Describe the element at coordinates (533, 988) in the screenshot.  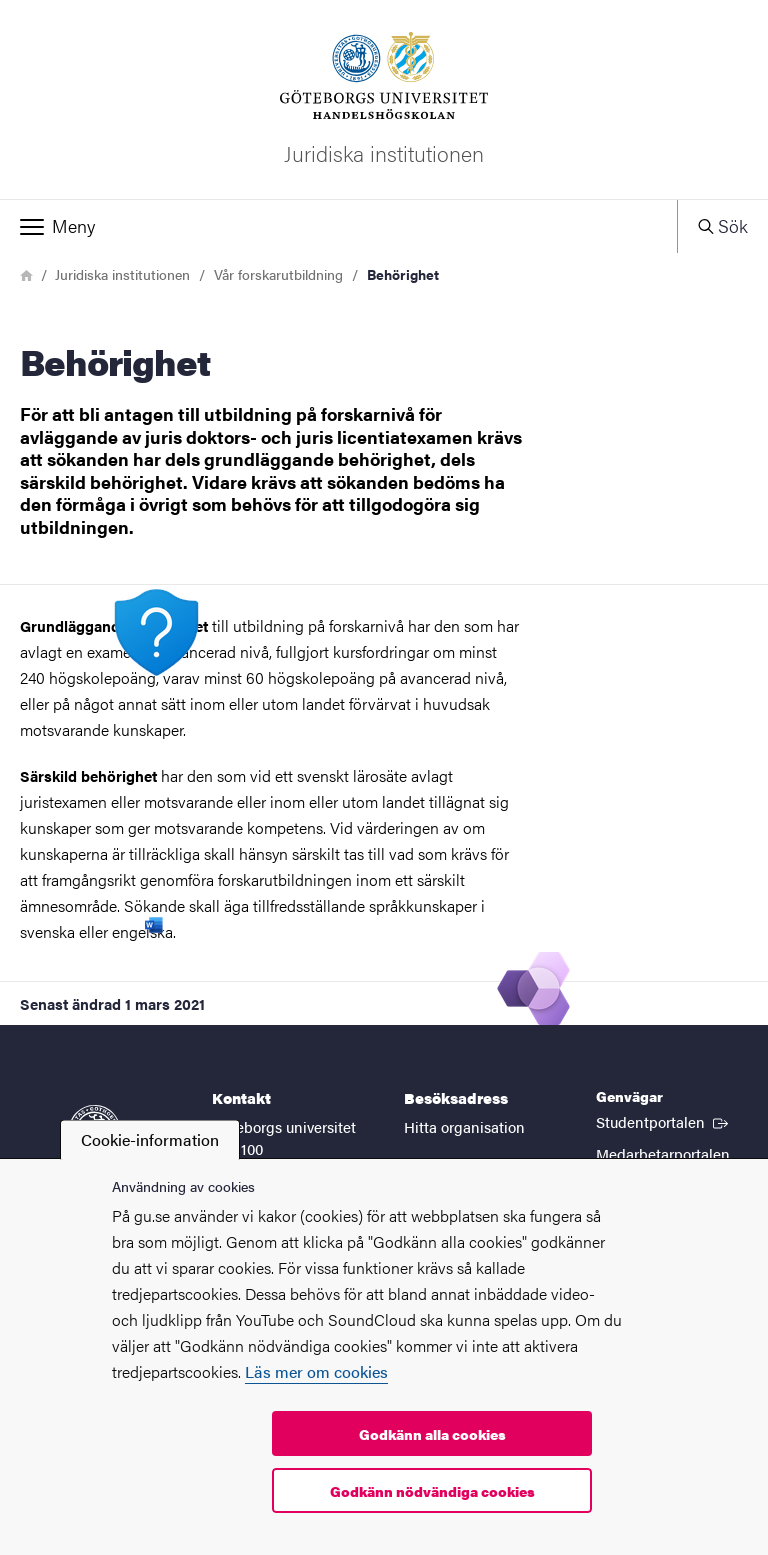
I see `open the microsoft store app` at that location.